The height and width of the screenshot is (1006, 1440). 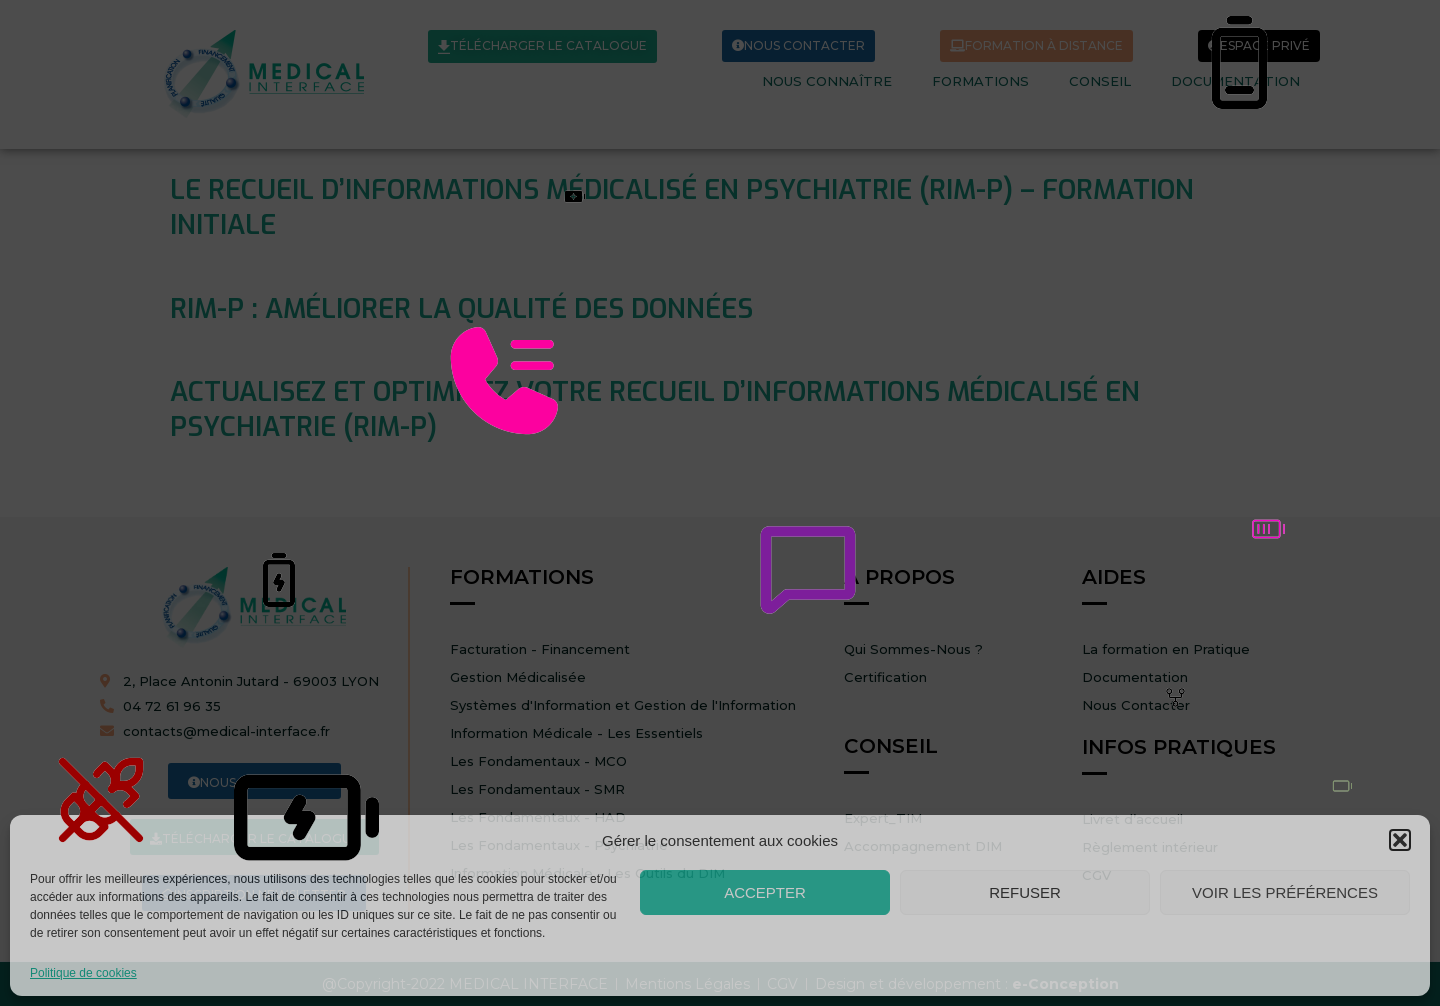 What do you see at coordinates (306, 817) in the screenshot?
I see `indicates device is currently charging` at bounding box center [306, 817].